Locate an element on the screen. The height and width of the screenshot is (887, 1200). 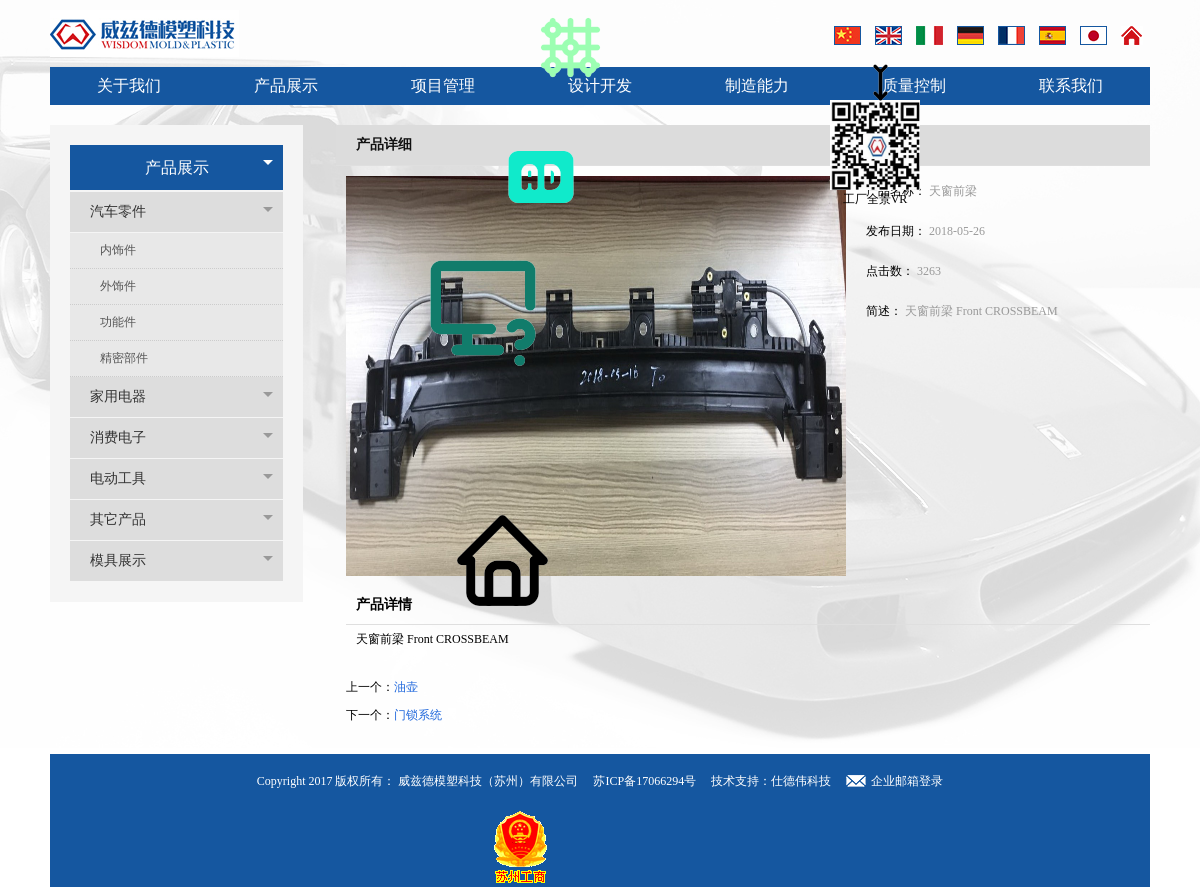
scroll down to view more content is located at coordinates (880, 82).